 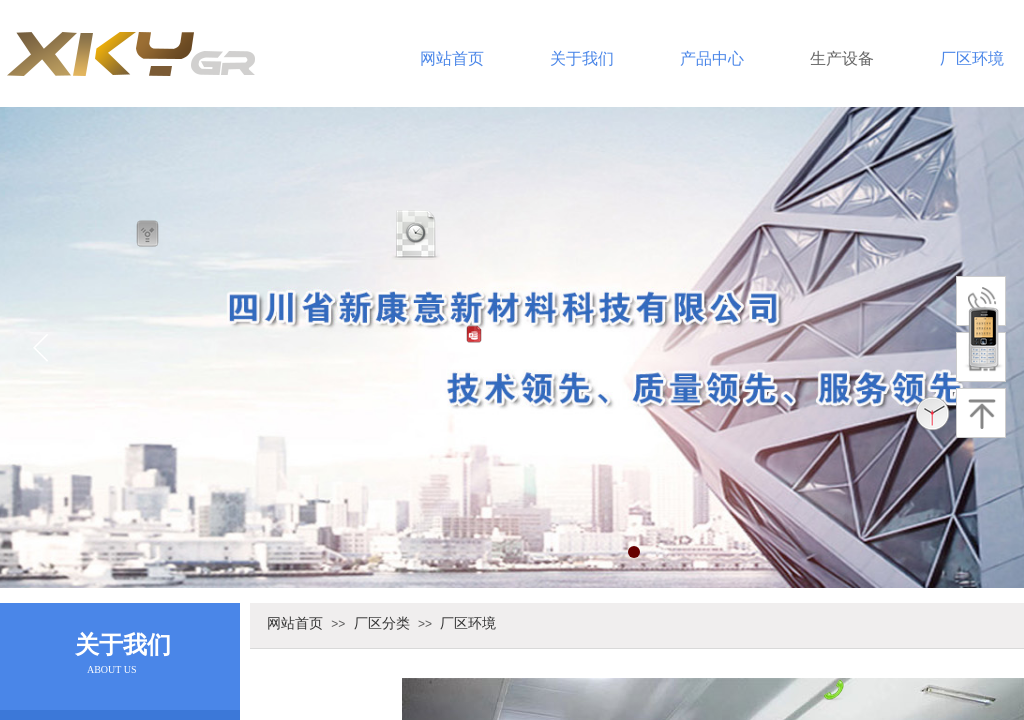 What do you see at coordinates (474, 334) in the screenshot?
I see `microsoft access database file` at bounding box center [474, 334].